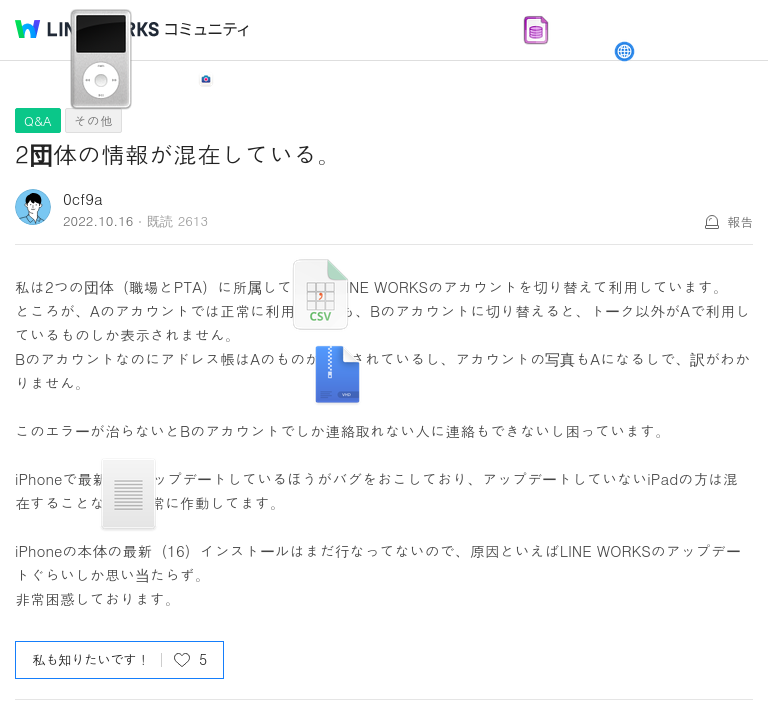 This screenshot has width=768, height=720. Describe the element at coordinates (320, 294) in the screenshot. I see `open a CSV spreadsheet file` at that location.